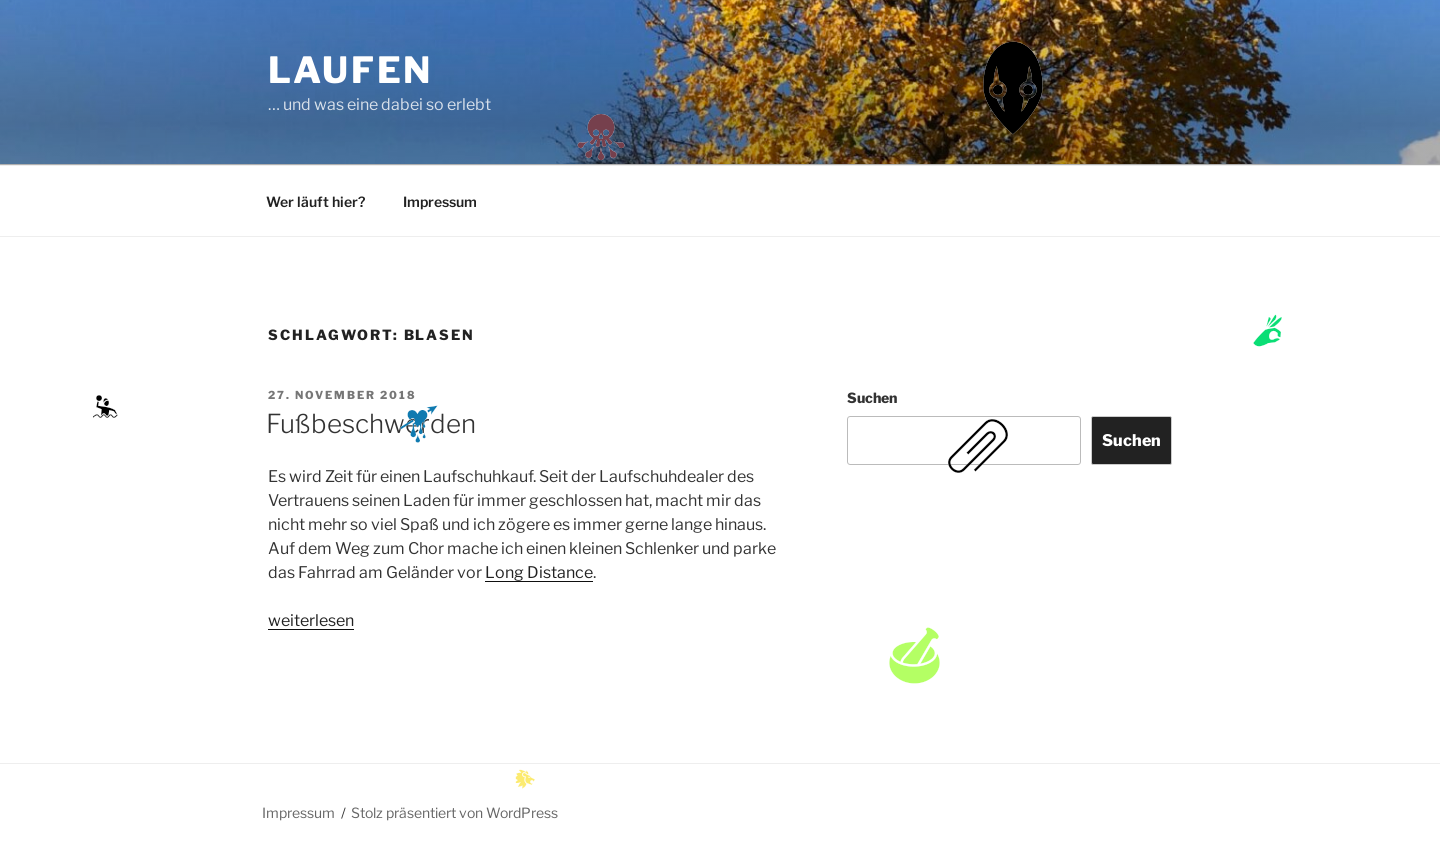 The image size is (1440, 859). Describe the element at coordinates (1013, 88) in the screenshot. I see `select architect or builder character class` at that location.